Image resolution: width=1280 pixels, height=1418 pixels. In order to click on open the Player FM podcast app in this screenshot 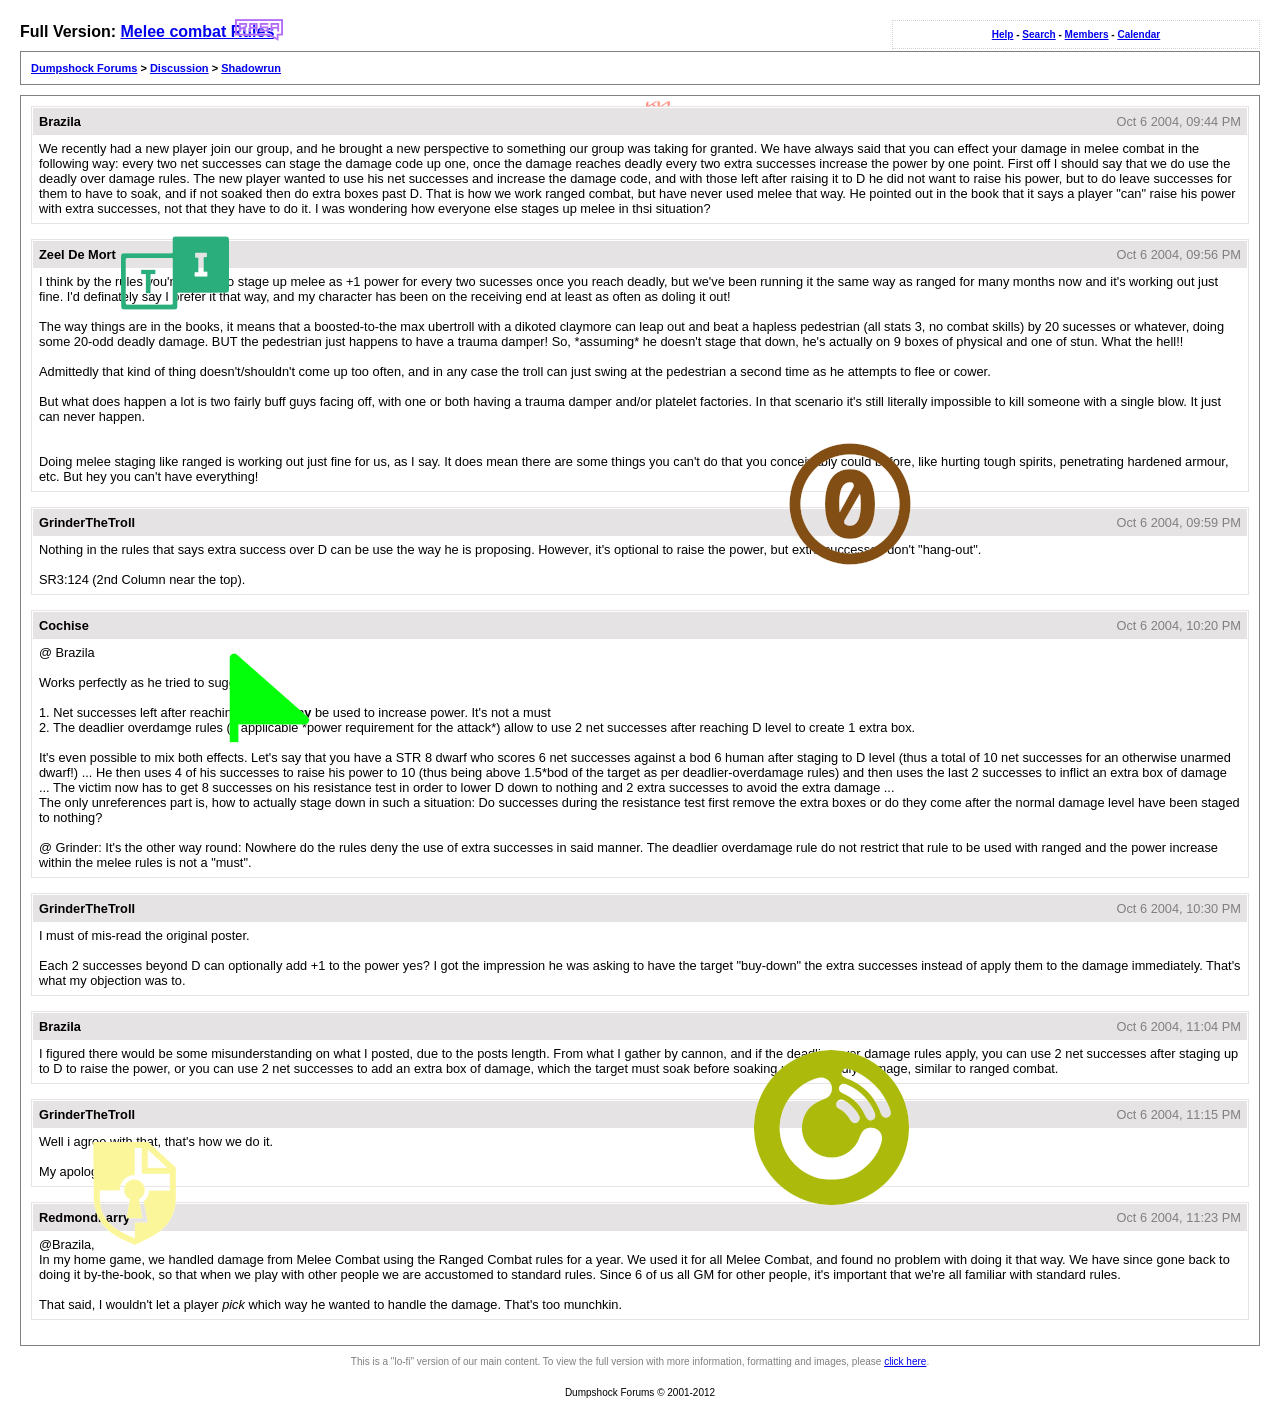, I will do `click(831, 1127)`.